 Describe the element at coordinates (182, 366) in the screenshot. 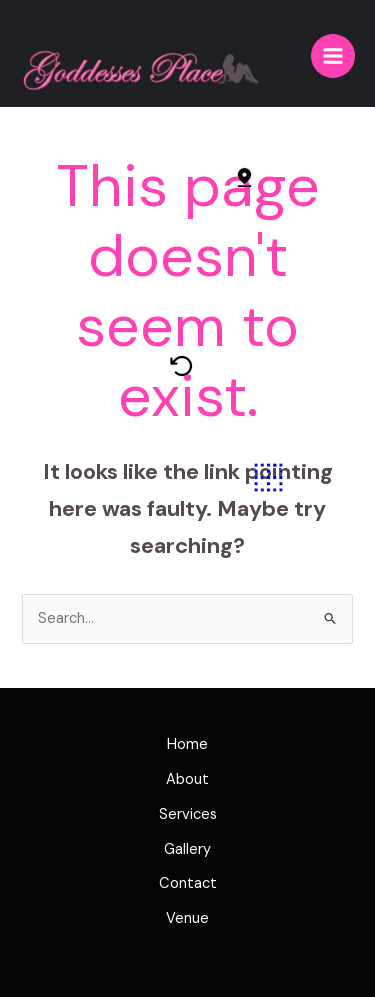

I see `undo the last action` at that location.